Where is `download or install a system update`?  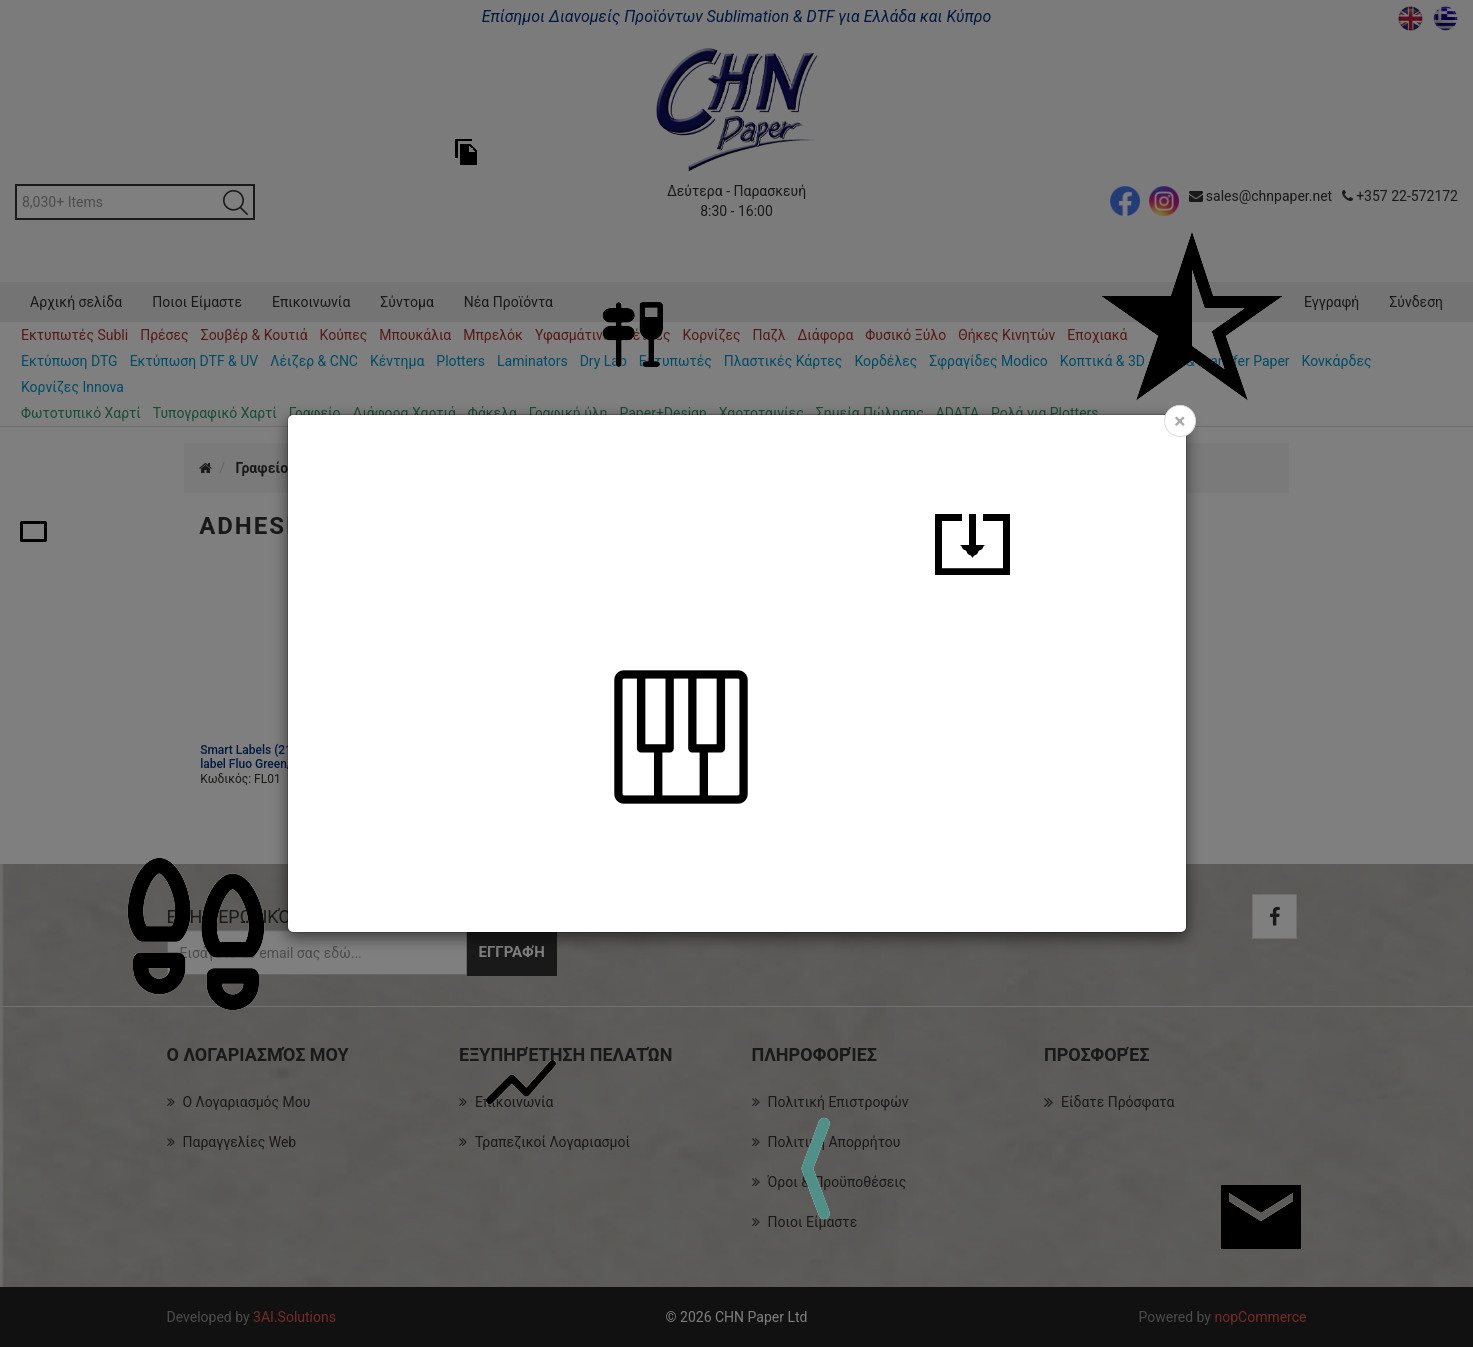 download or install a system update is located at coordinates (972, 544).